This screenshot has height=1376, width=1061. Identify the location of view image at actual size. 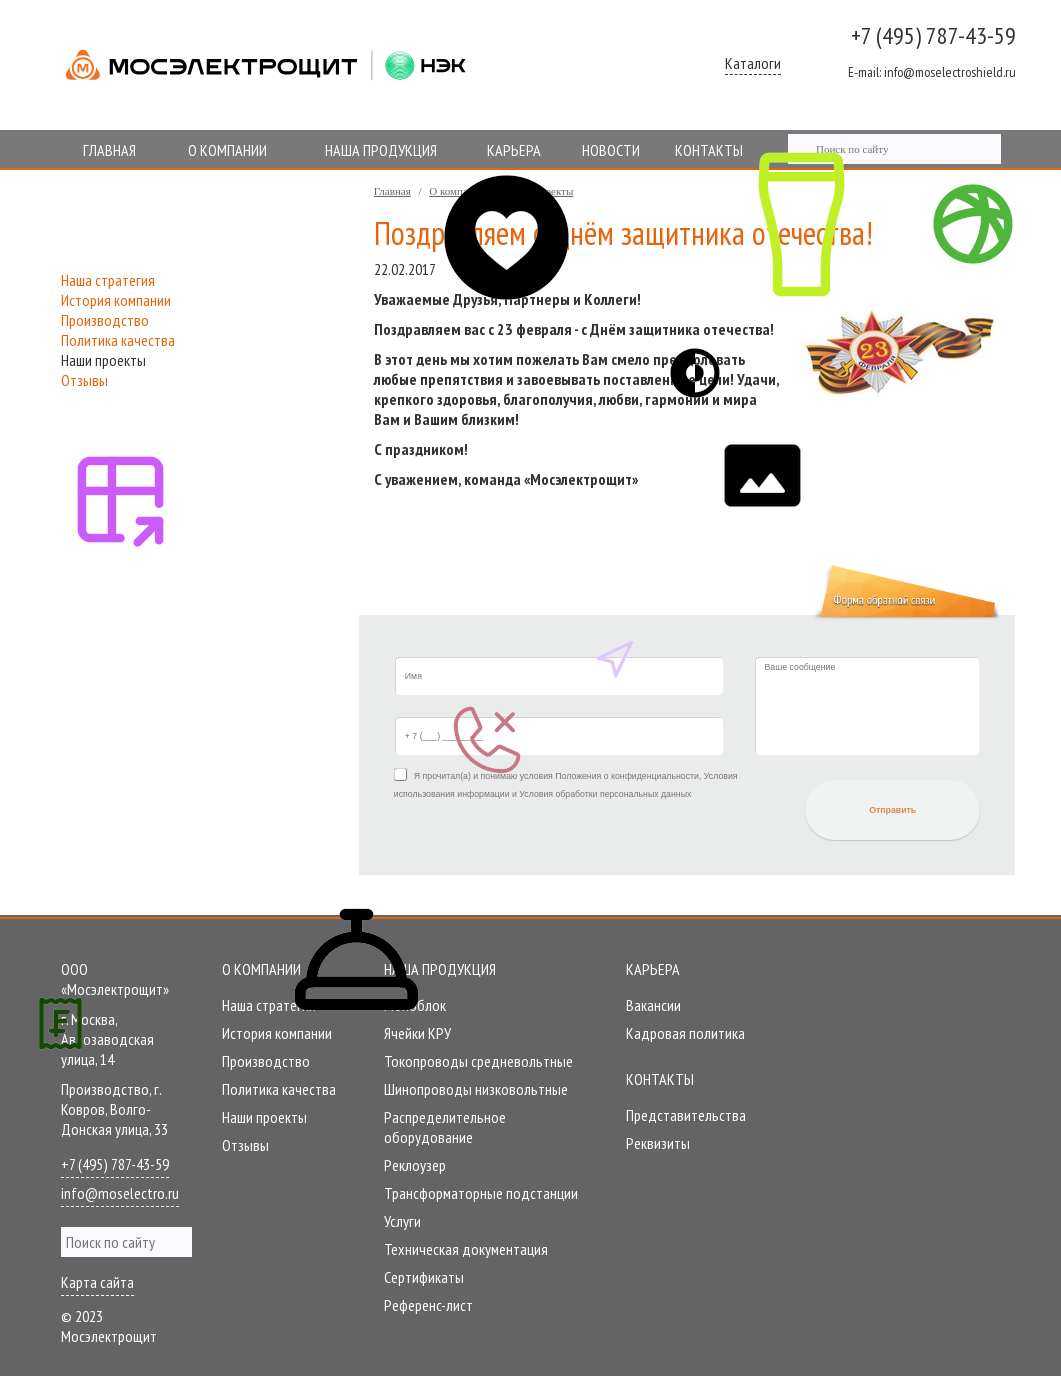
(762, 475).